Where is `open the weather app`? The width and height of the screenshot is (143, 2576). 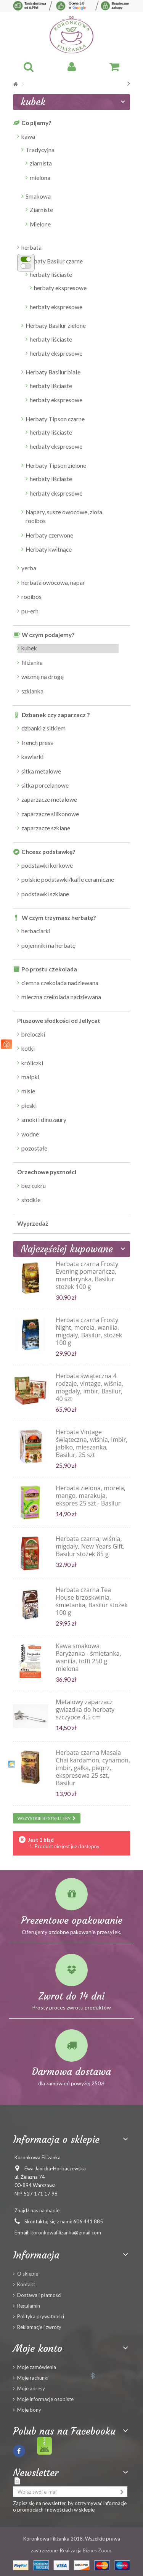 open the weather app is located at coordinates (11, 1764).